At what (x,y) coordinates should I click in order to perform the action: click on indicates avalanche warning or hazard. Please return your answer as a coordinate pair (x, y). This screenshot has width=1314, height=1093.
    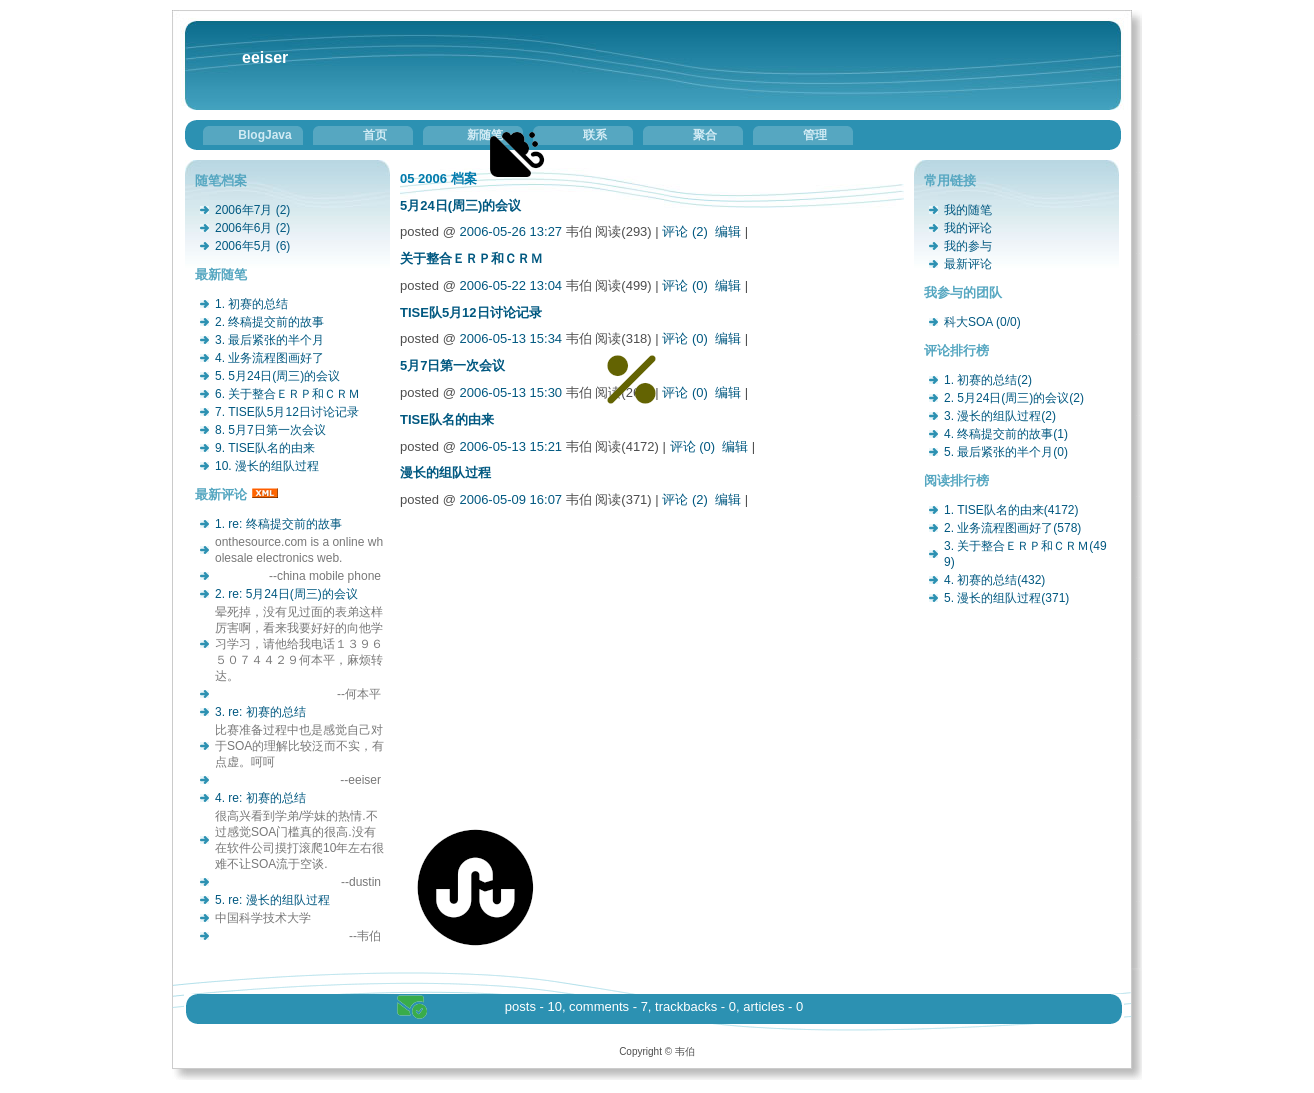
    Looking at the image, I should click on (517, 153).